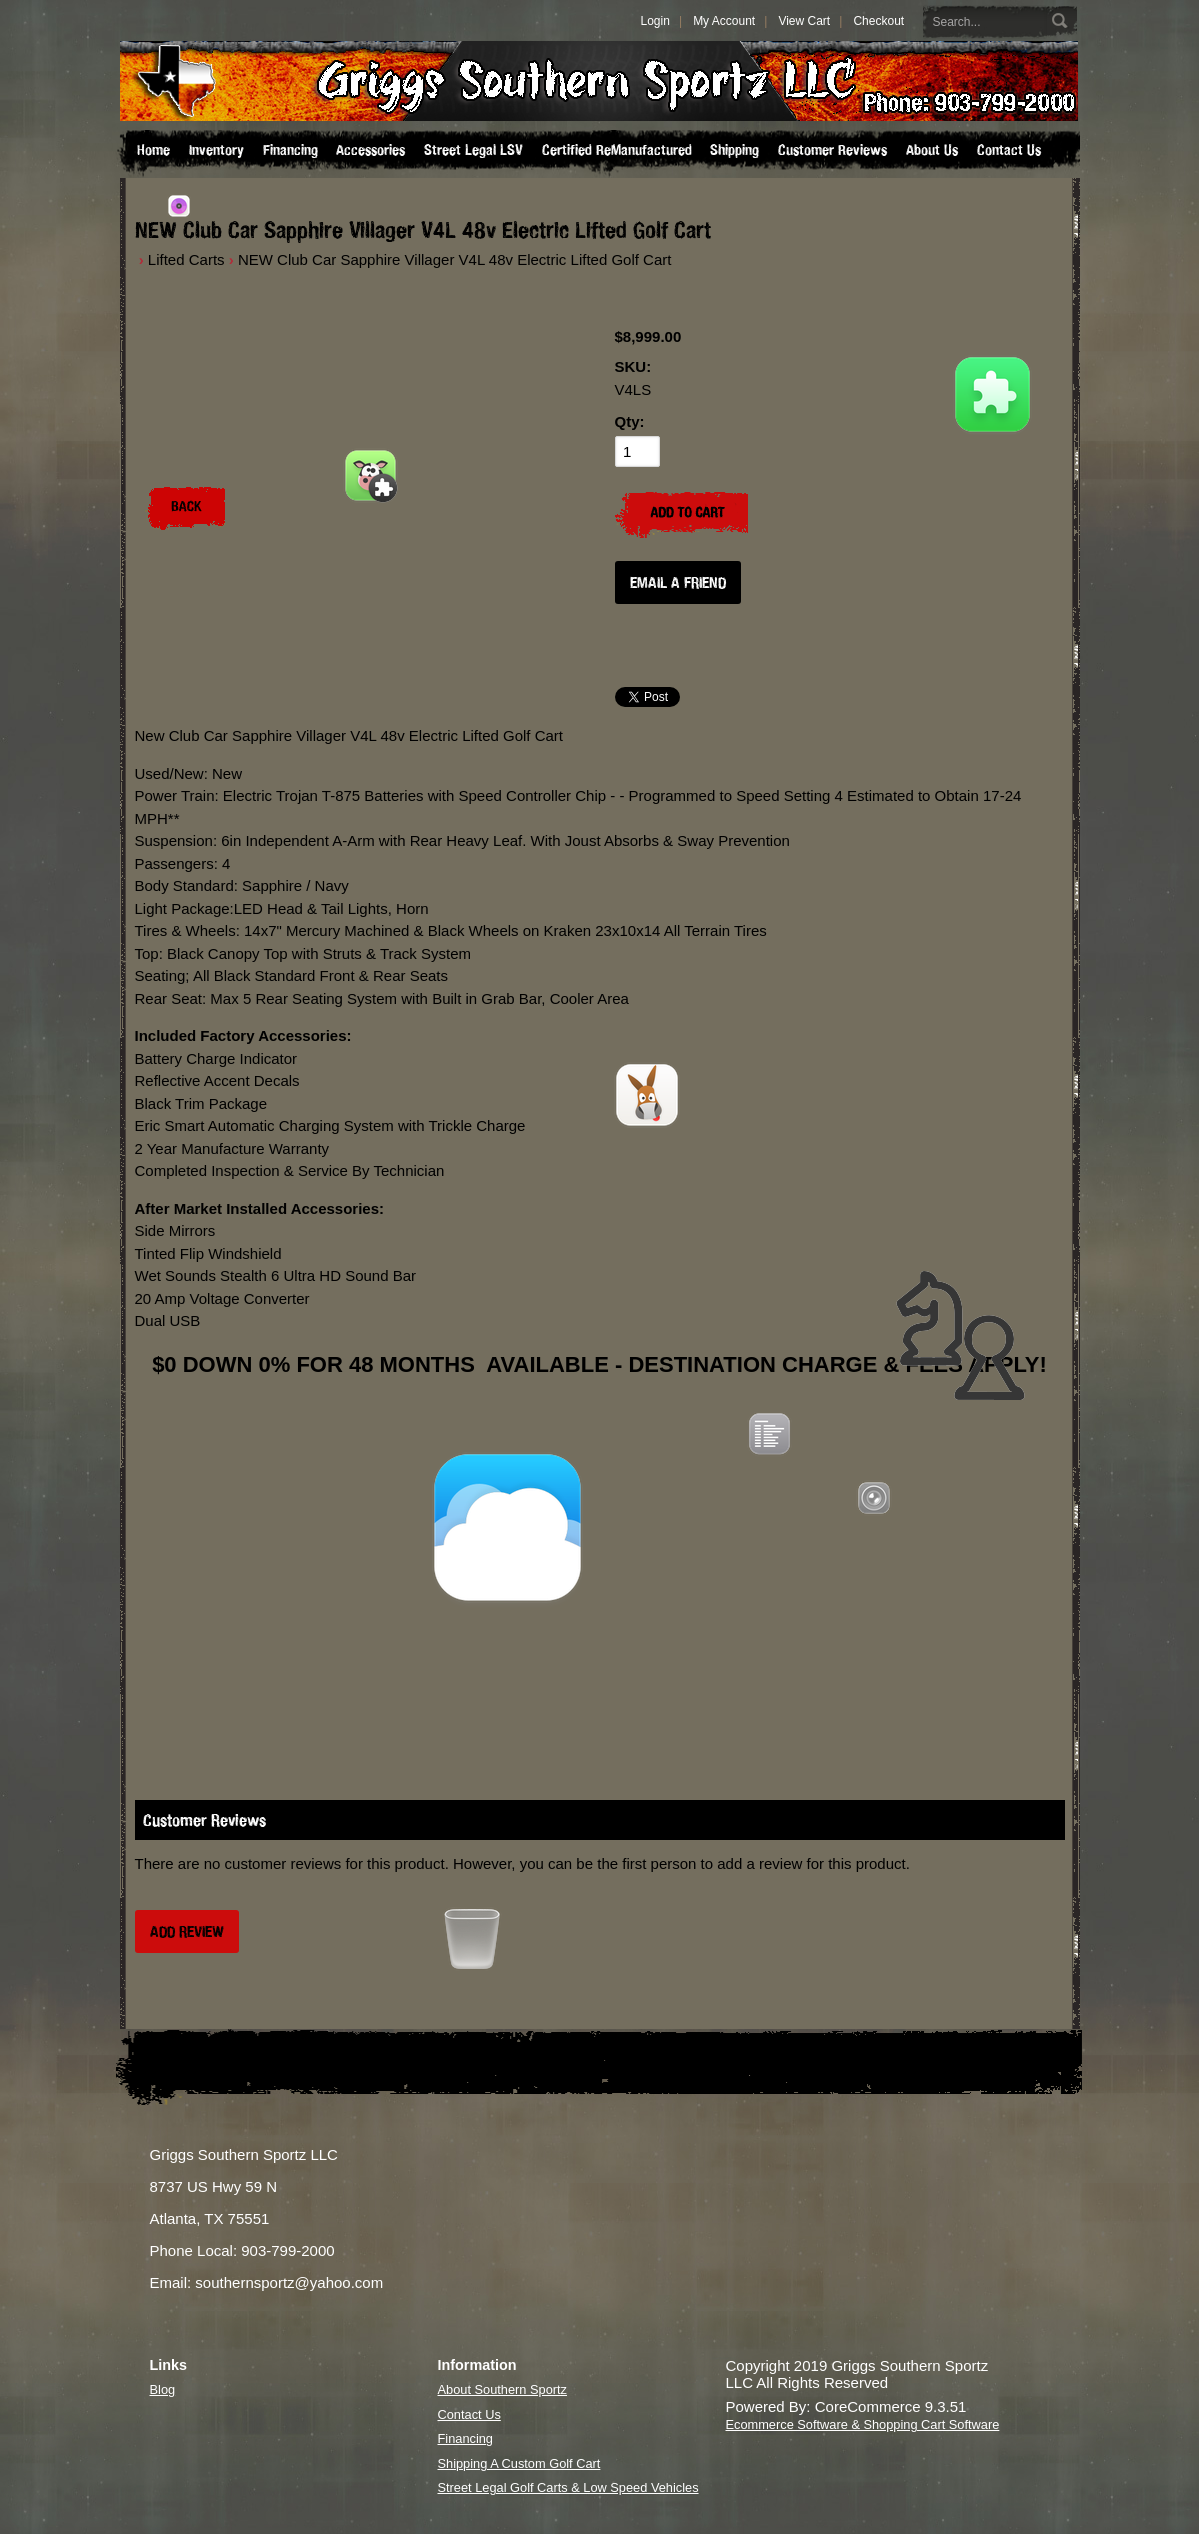 This screenshot has width=1199, height=2534. What do you see at coordinates (472, 1938) in the screenshot?
I see `open the trash to view deleted items` at bounding box center [472, 1938].